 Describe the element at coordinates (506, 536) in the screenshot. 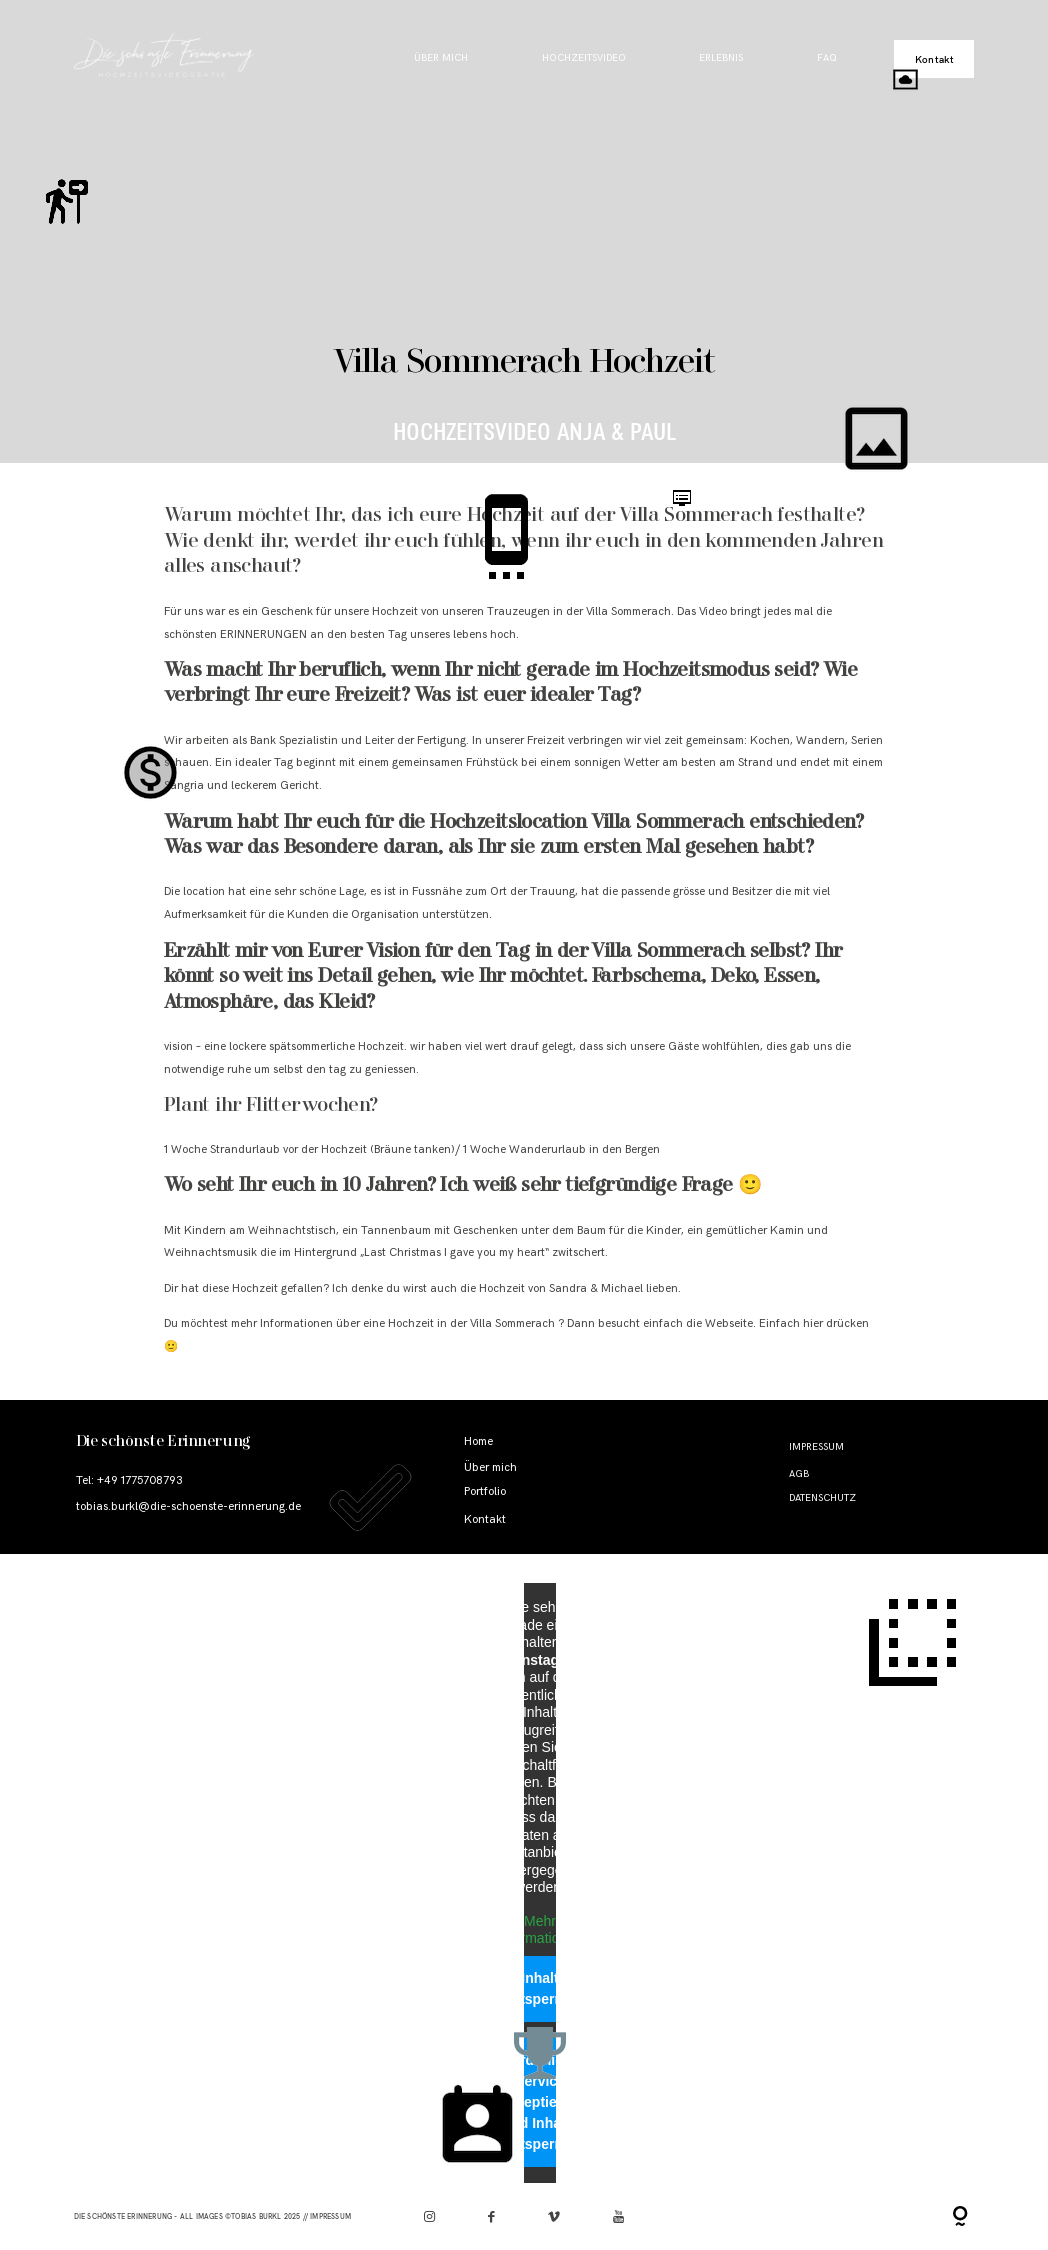

I see `access mobile device settings` at that location.